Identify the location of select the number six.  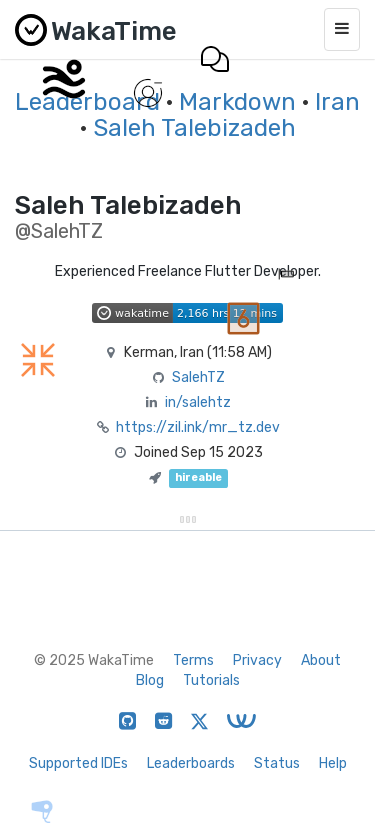
(243, 318).